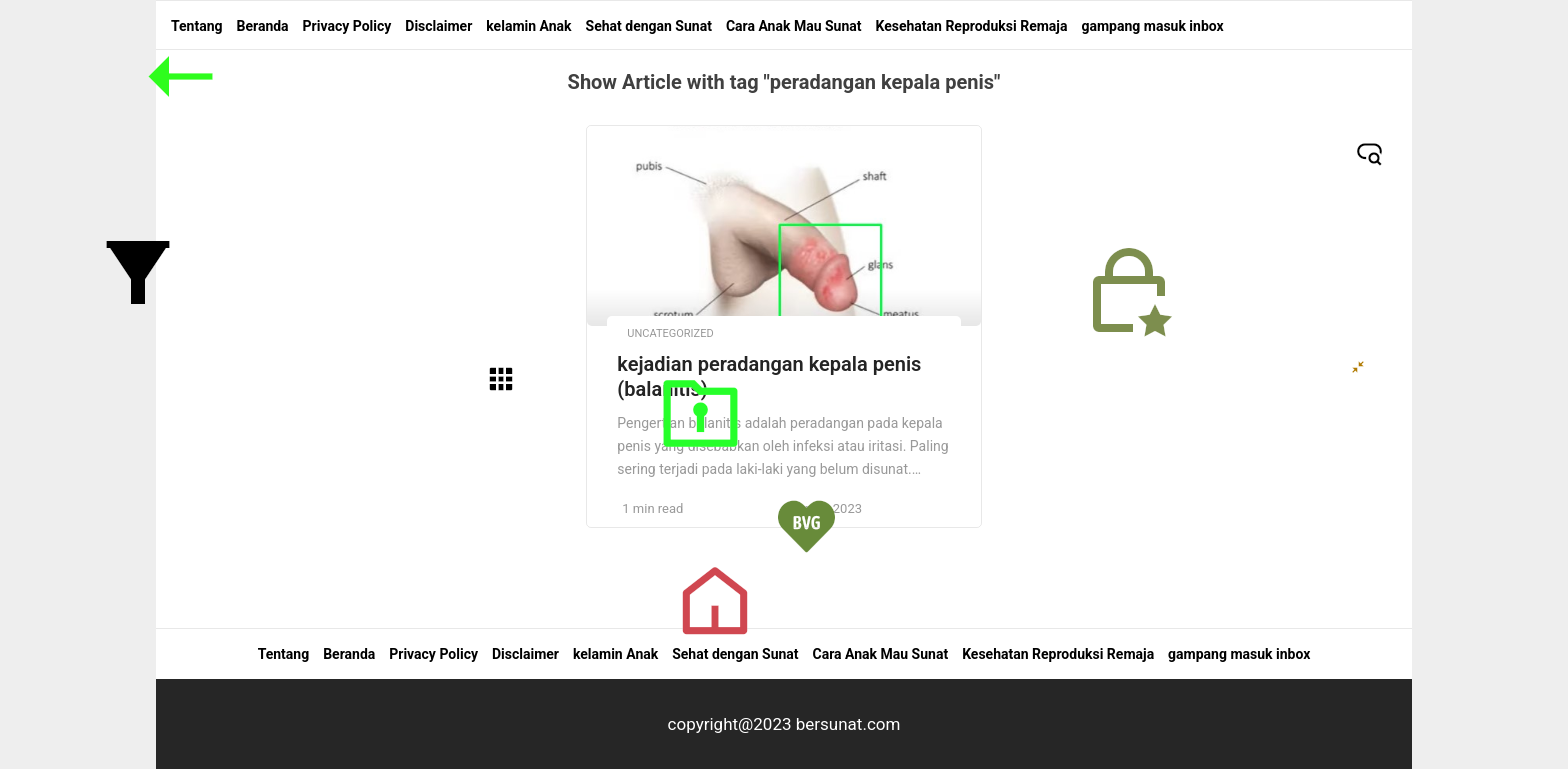 Image resolution: width=1568 pixels, height=769 pixels. What do you see at coordinates (180, 76) in the screenshot?
I see `go back to the previous page` at bounding box center [180, 76].